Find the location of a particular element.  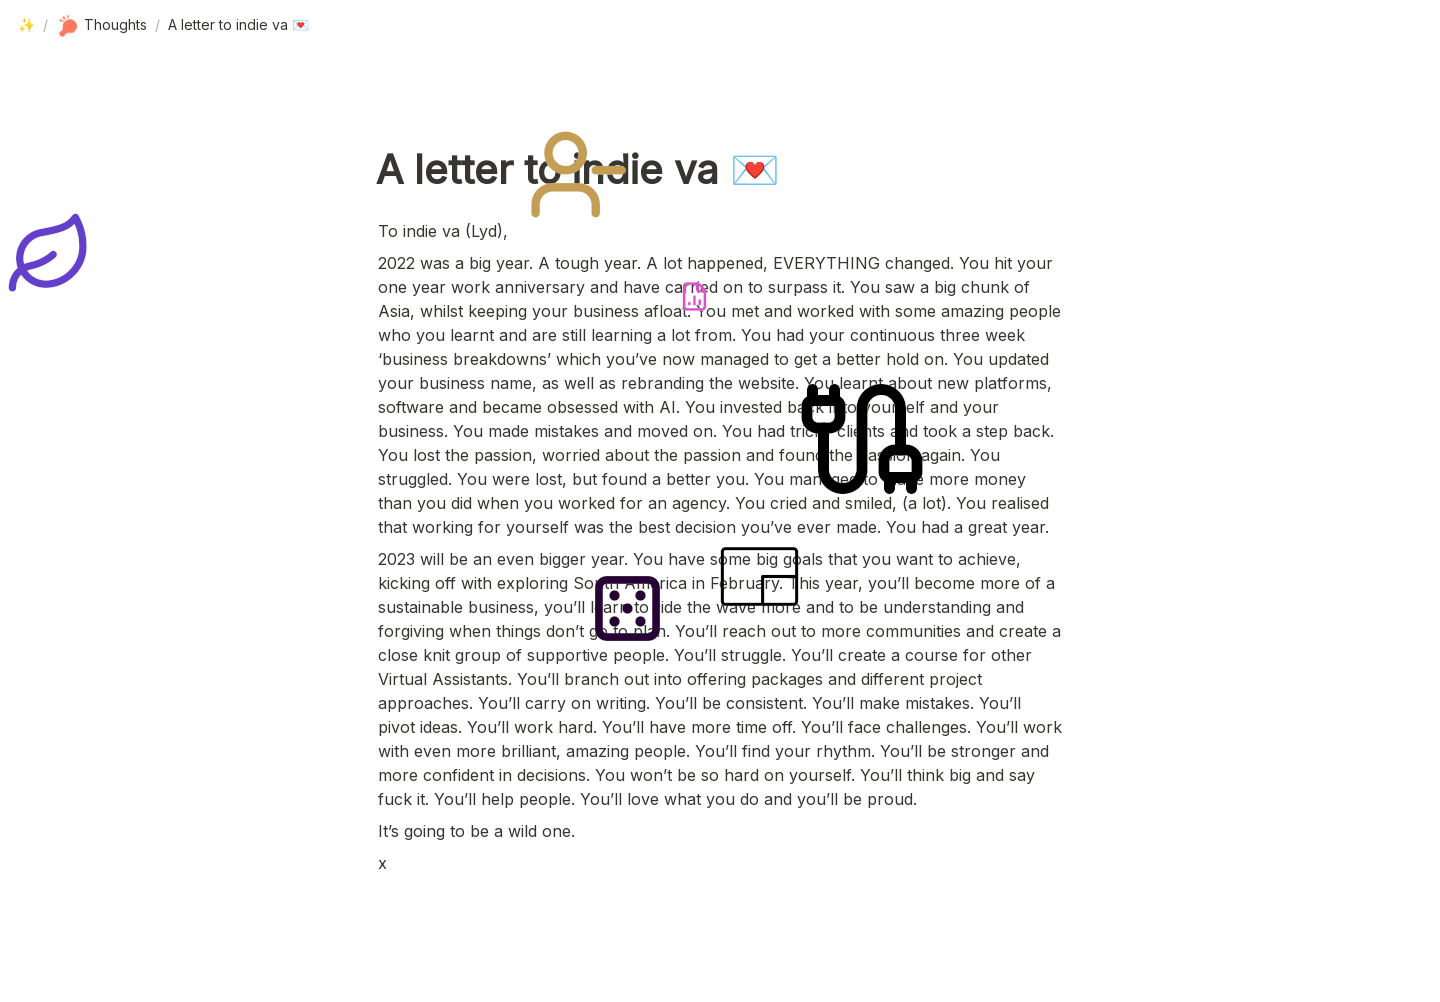

remove a user or contact is located at coordinates (578, 174).